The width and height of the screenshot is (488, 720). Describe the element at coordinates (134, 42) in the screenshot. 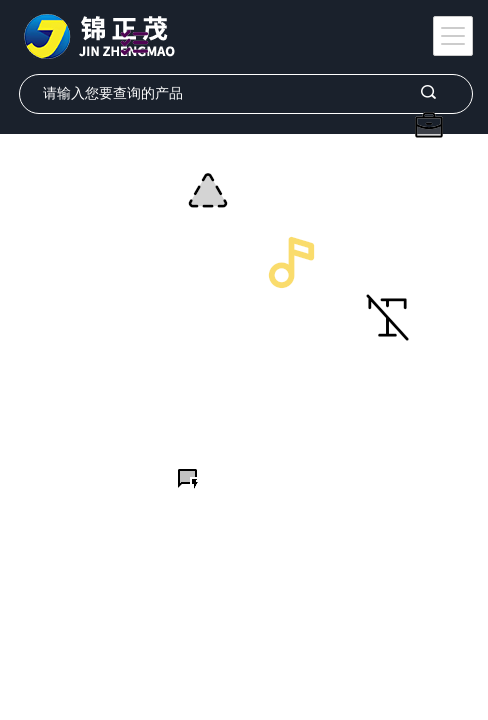

I see `view completed tasks` at that location.